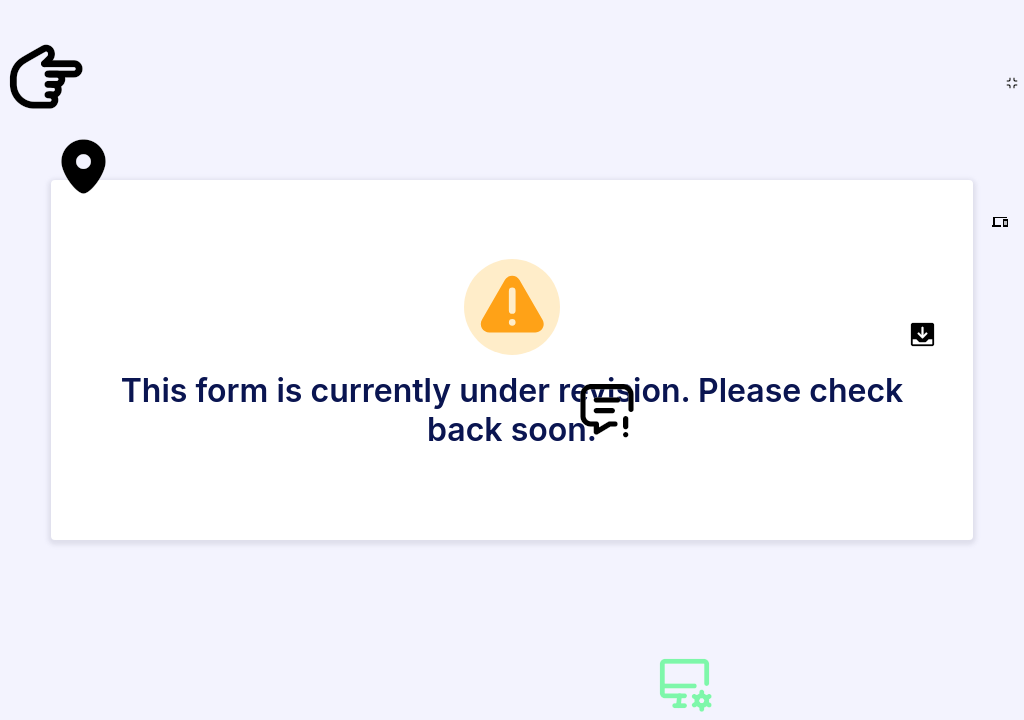 Image resolution: width=1024 pixels, height=720 pixels. Describe the element at coordinates (83, 166) in the screenshot. I see `view or share your current location` at that location.